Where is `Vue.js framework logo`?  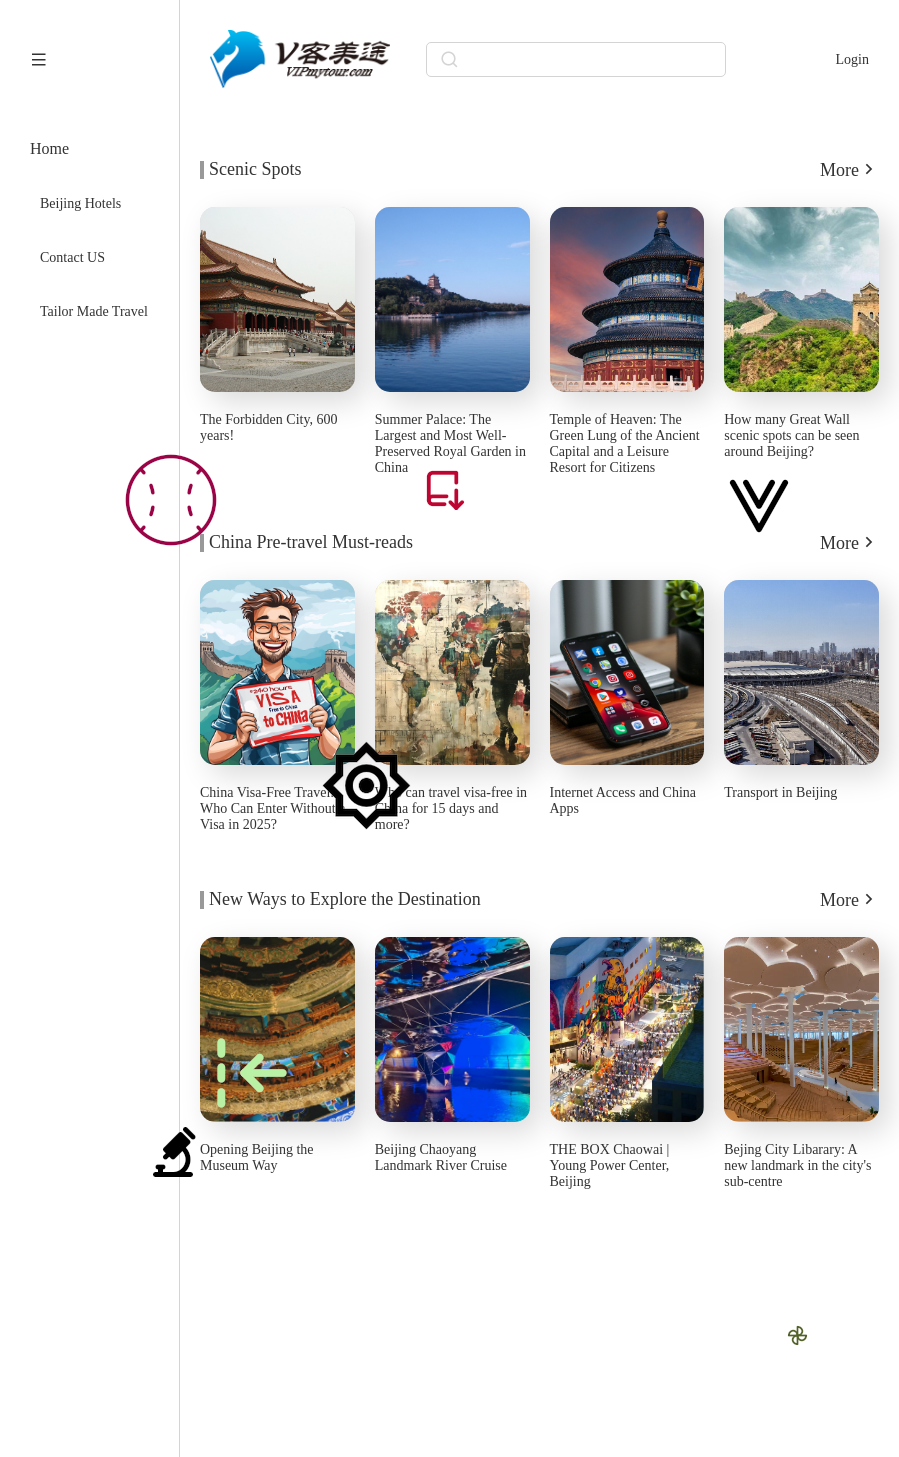
Vue.js framework logo is located at coordinates (759, 506).